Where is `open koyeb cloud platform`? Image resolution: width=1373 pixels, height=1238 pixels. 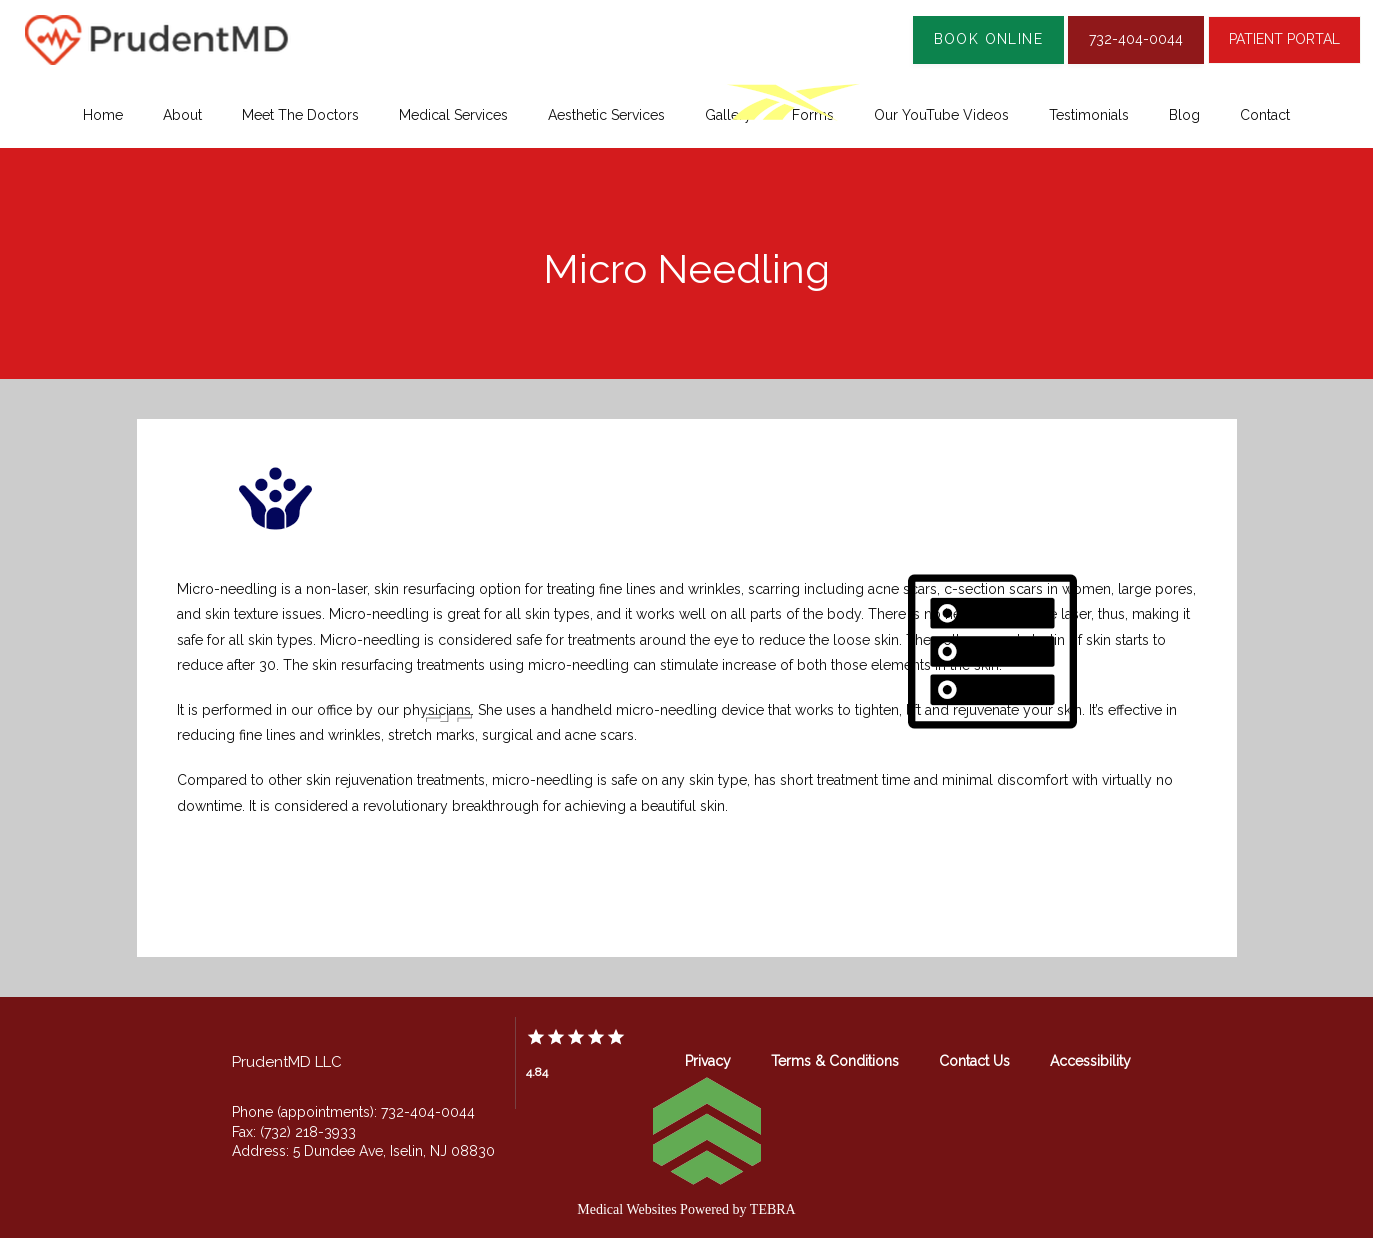 open koyeb cloud platform is located at coordinates (707, 1131).